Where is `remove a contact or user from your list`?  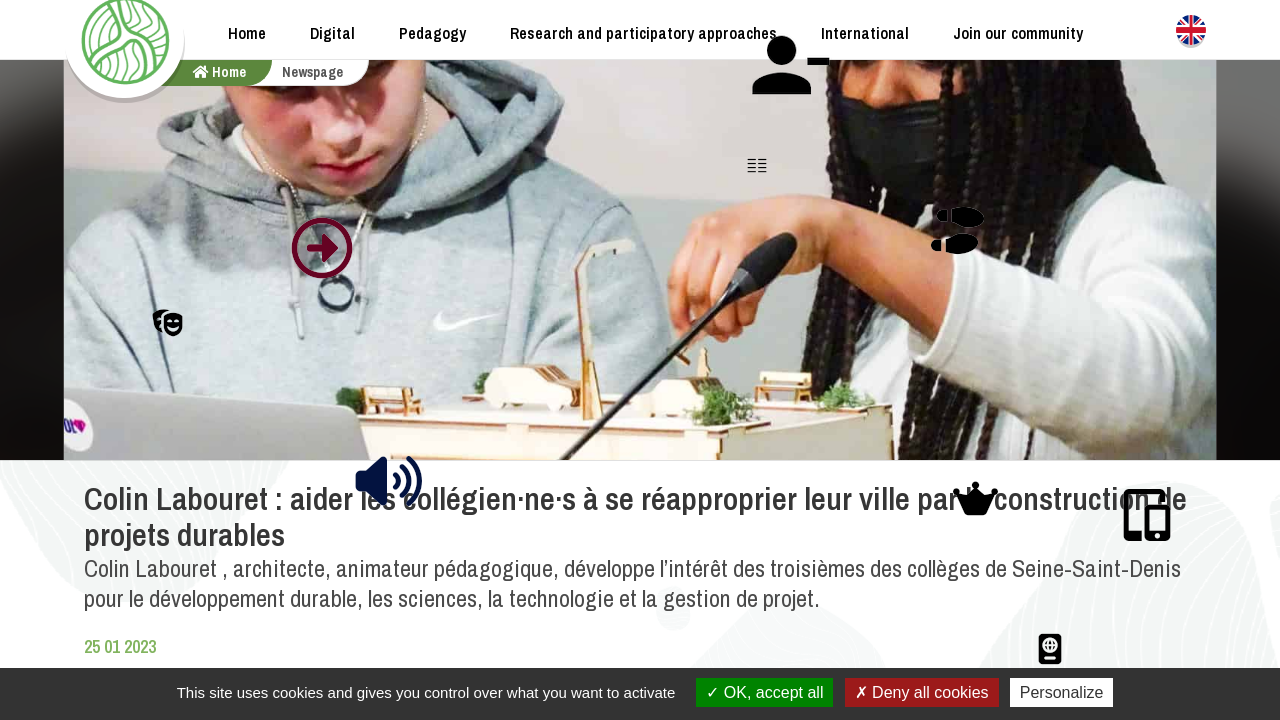 remove a contact or user from your list is located at coordinates (789, 65).